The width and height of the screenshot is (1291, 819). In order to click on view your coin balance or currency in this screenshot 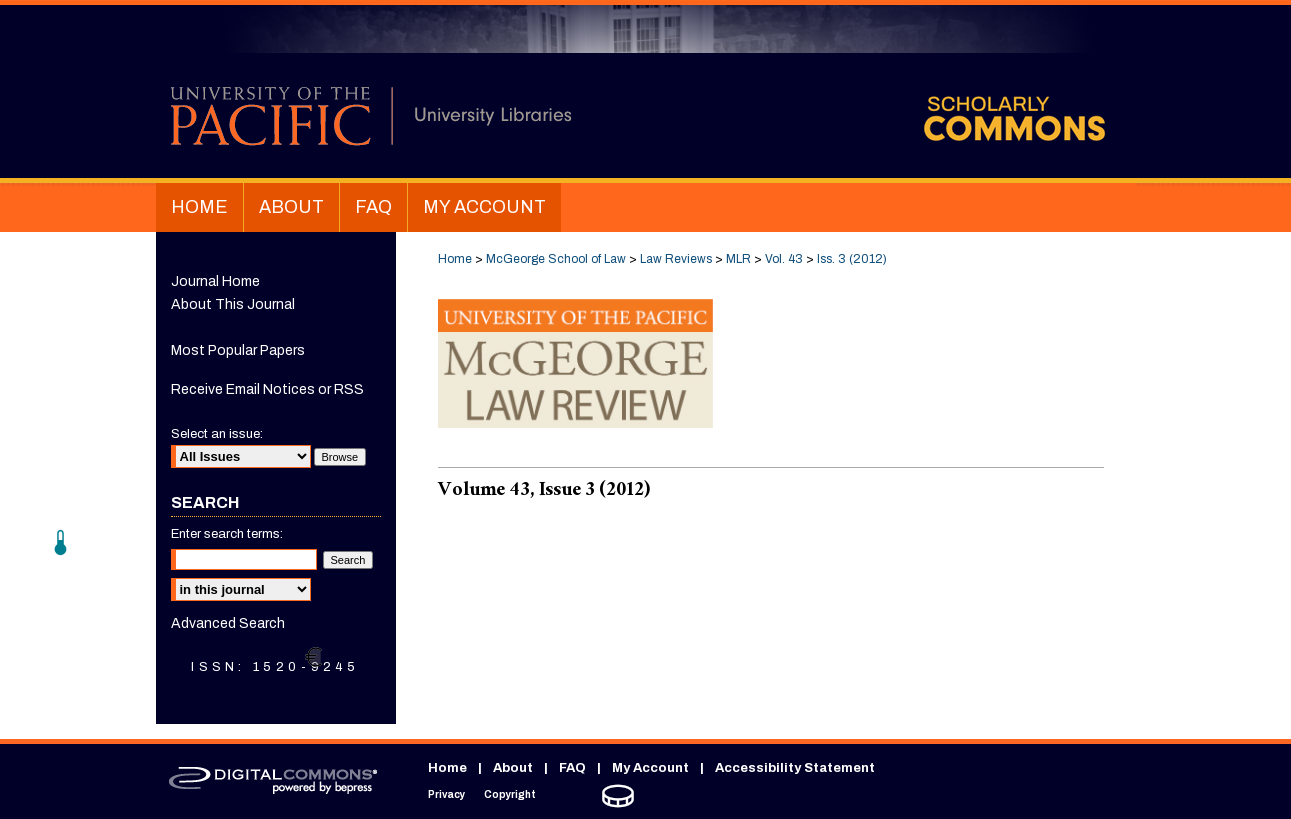, I will do `click(618, 796)`.